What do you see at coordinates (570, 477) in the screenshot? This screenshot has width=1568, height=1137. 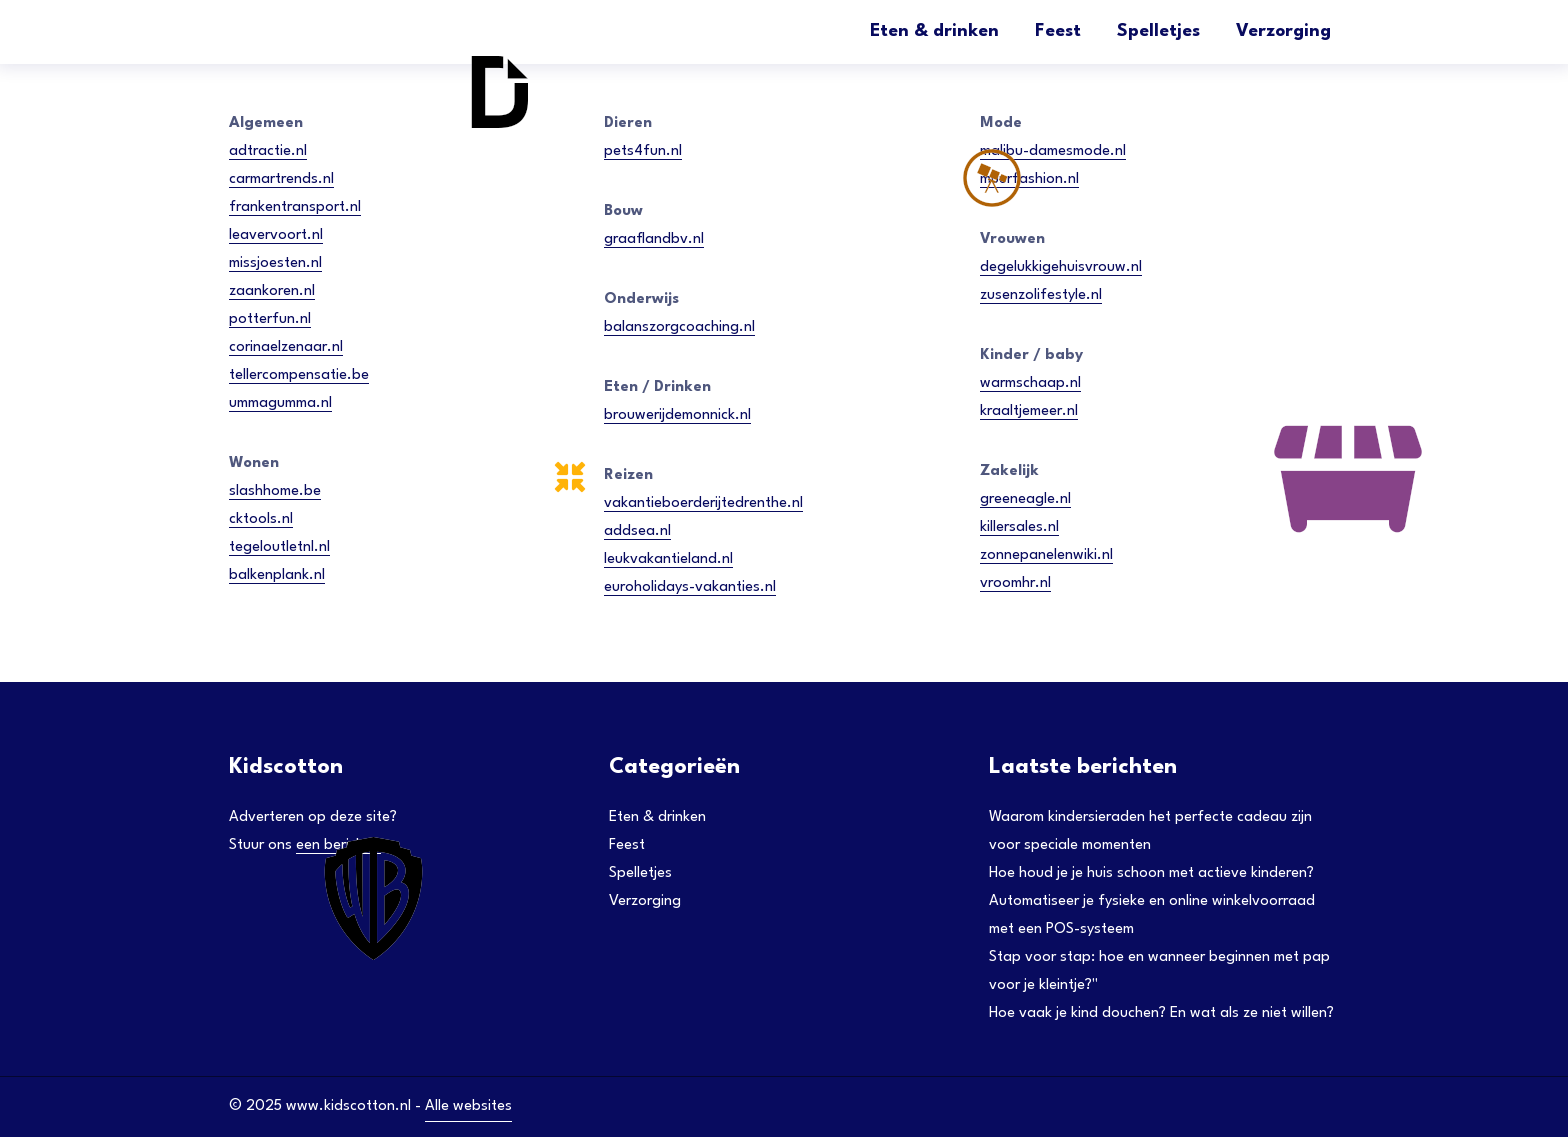 I see `exit fullscreen mode` at bounding box center [570, 477].